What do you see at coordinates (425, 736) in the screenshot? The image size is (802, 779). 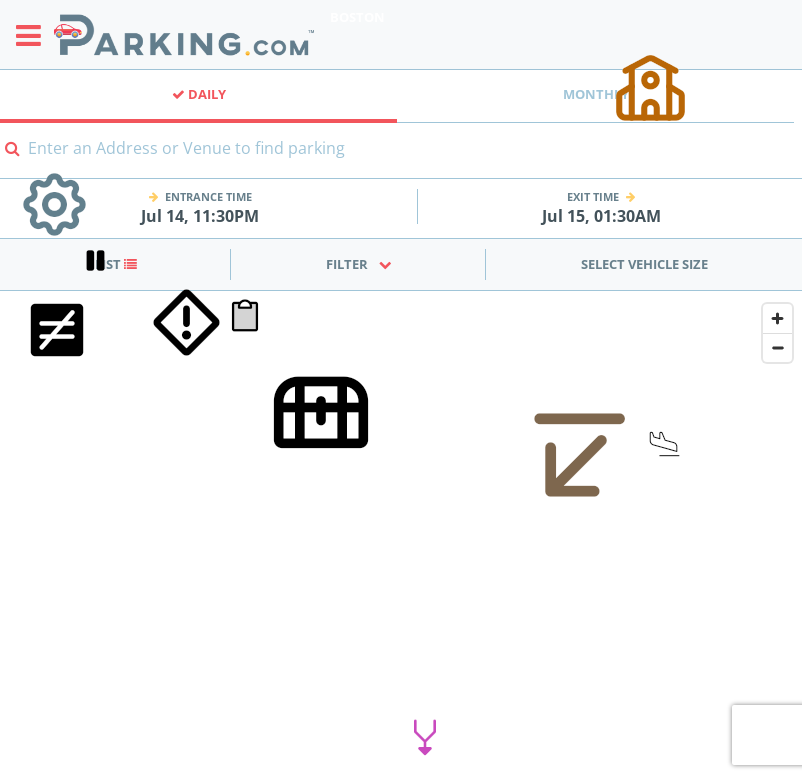 I see `merge branches or items together` at bounding box center [425, 736].